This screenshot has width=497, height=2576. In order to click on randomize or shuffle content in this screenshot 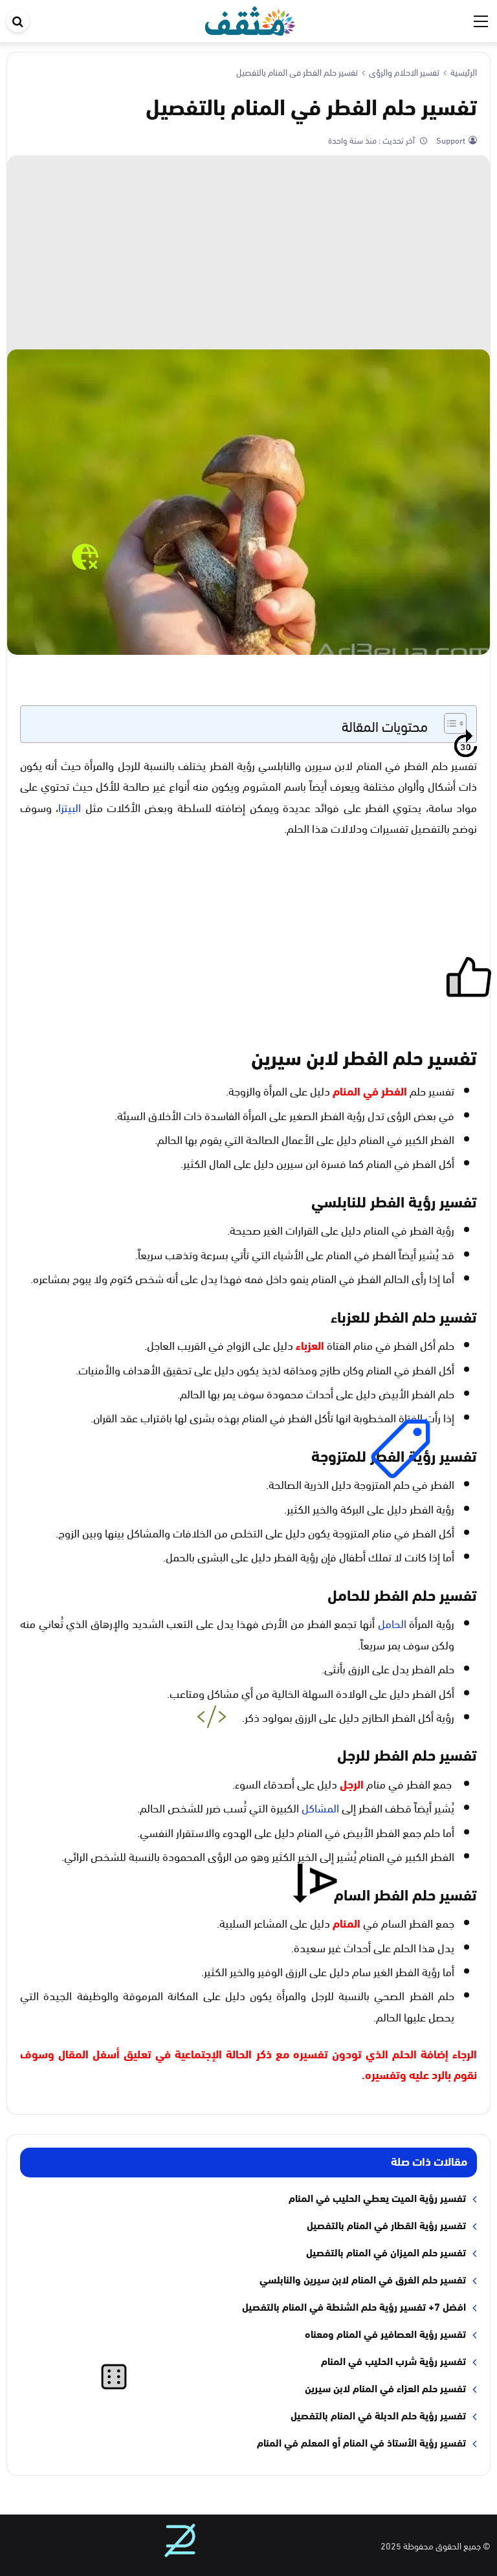, I will do `click(114, 2377)`.